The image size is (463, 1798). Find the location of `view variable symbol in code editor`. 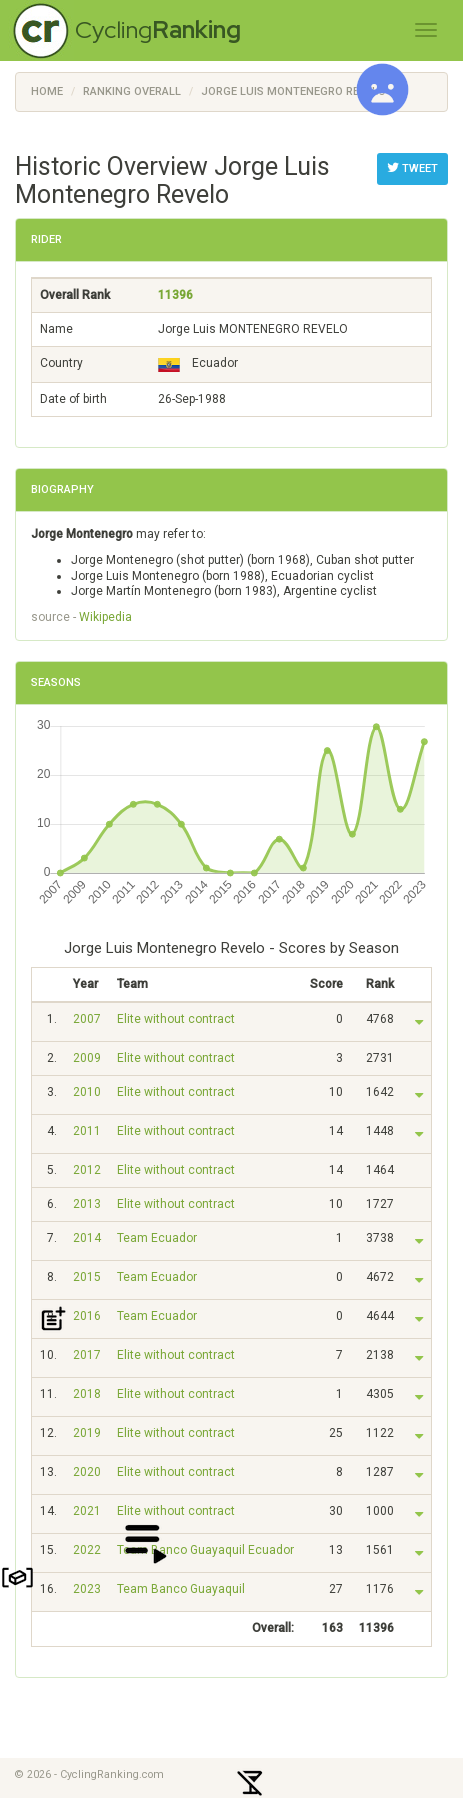

view variable symbol in code editor is located at coordinates (17, 1576).